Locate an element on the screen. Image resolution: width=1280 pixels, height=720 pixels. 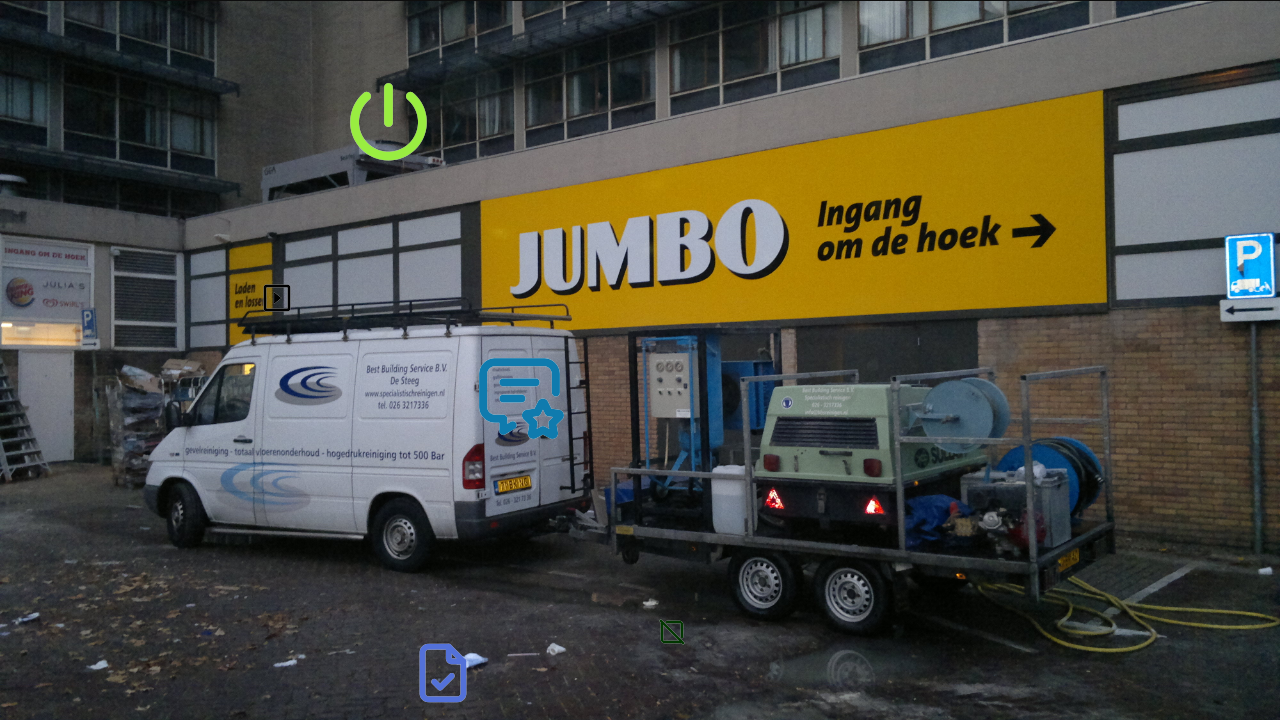
file successfully uploaded or verified is located at coordinates (443, 673).